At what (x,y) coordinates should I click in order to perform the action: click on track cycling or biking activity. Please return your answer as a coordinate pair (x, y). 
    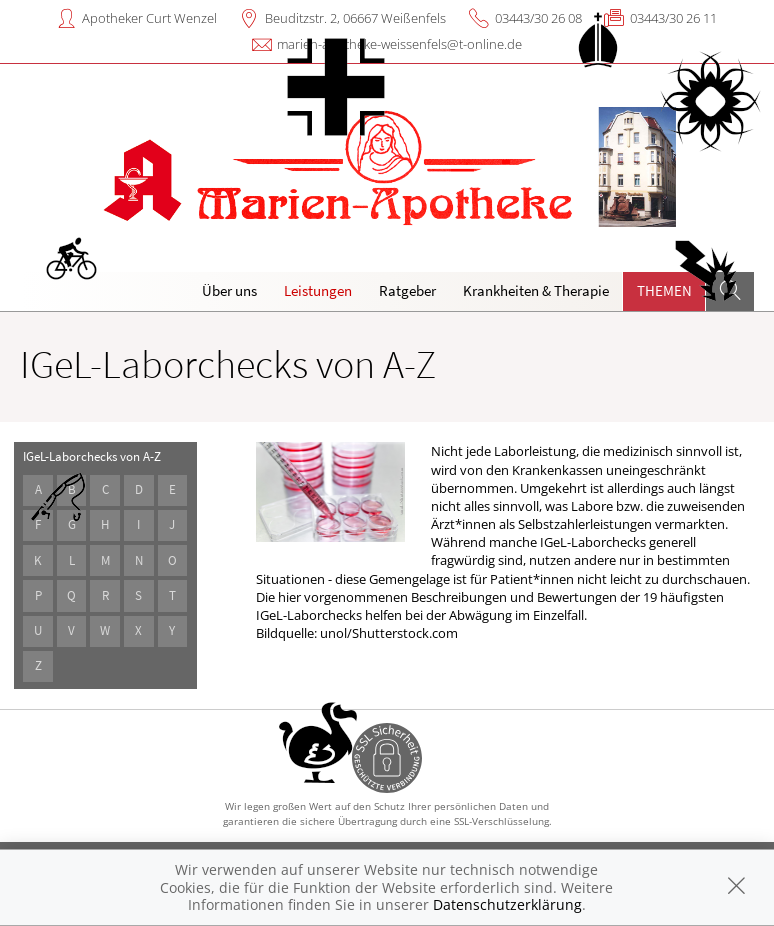
    Looking at the image, I should click on (71, 258).